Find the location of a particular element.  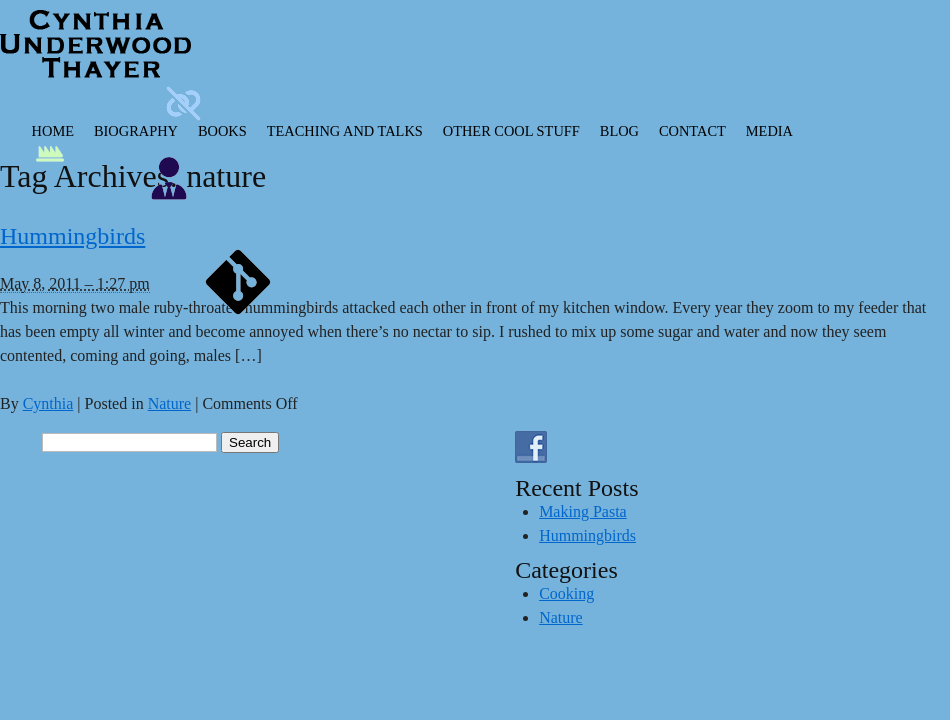

indicates a broken or invalid link is located at coordinates (183, 103).